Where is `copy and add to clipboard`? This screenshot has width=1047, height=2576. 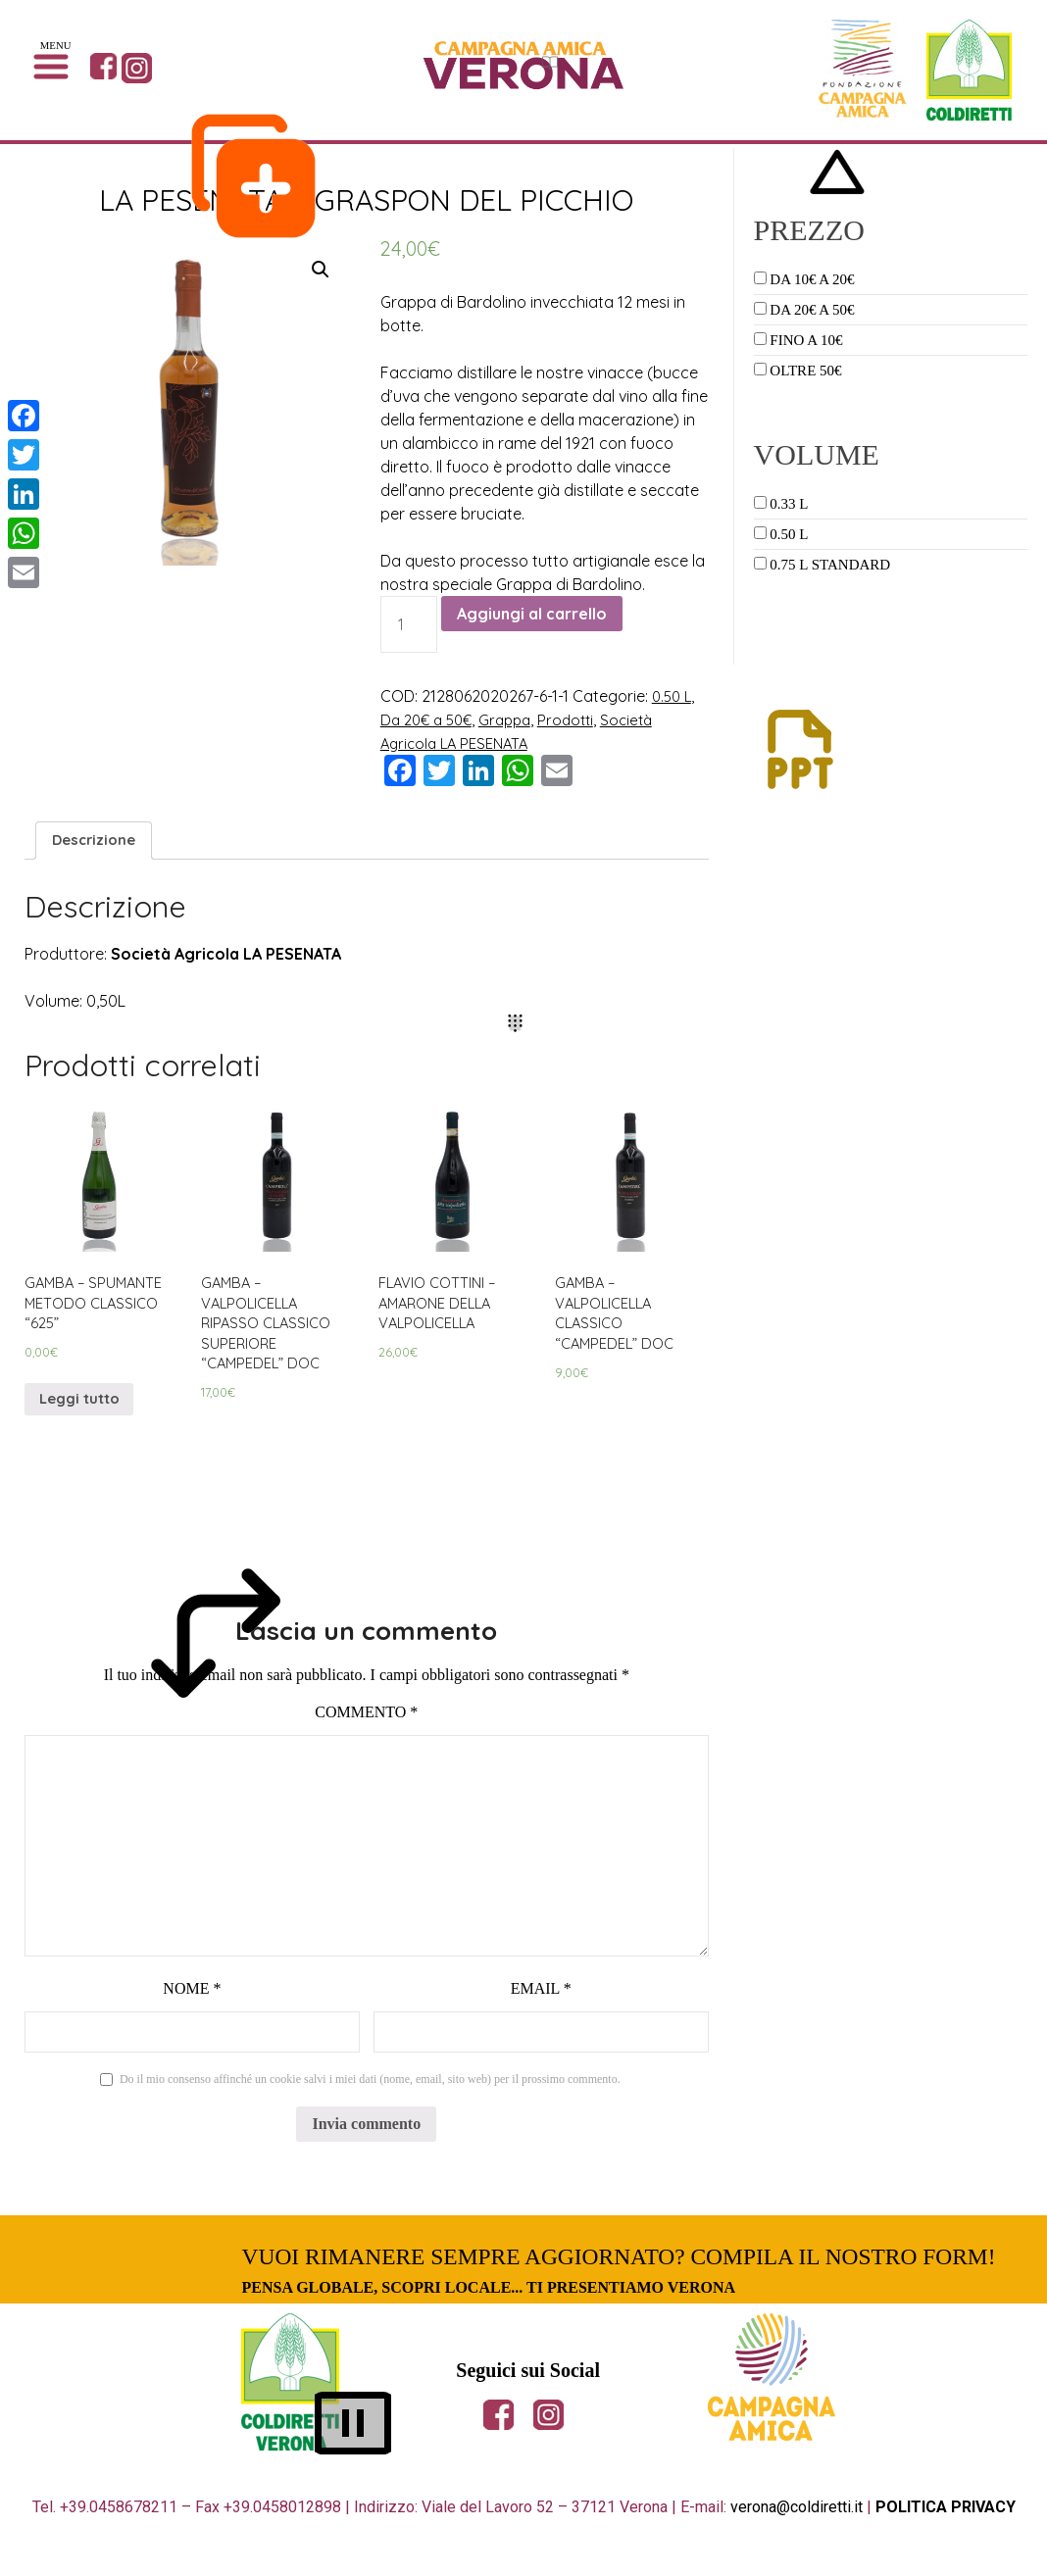
copy and add to clipboard is located at coordinates (253, 175).